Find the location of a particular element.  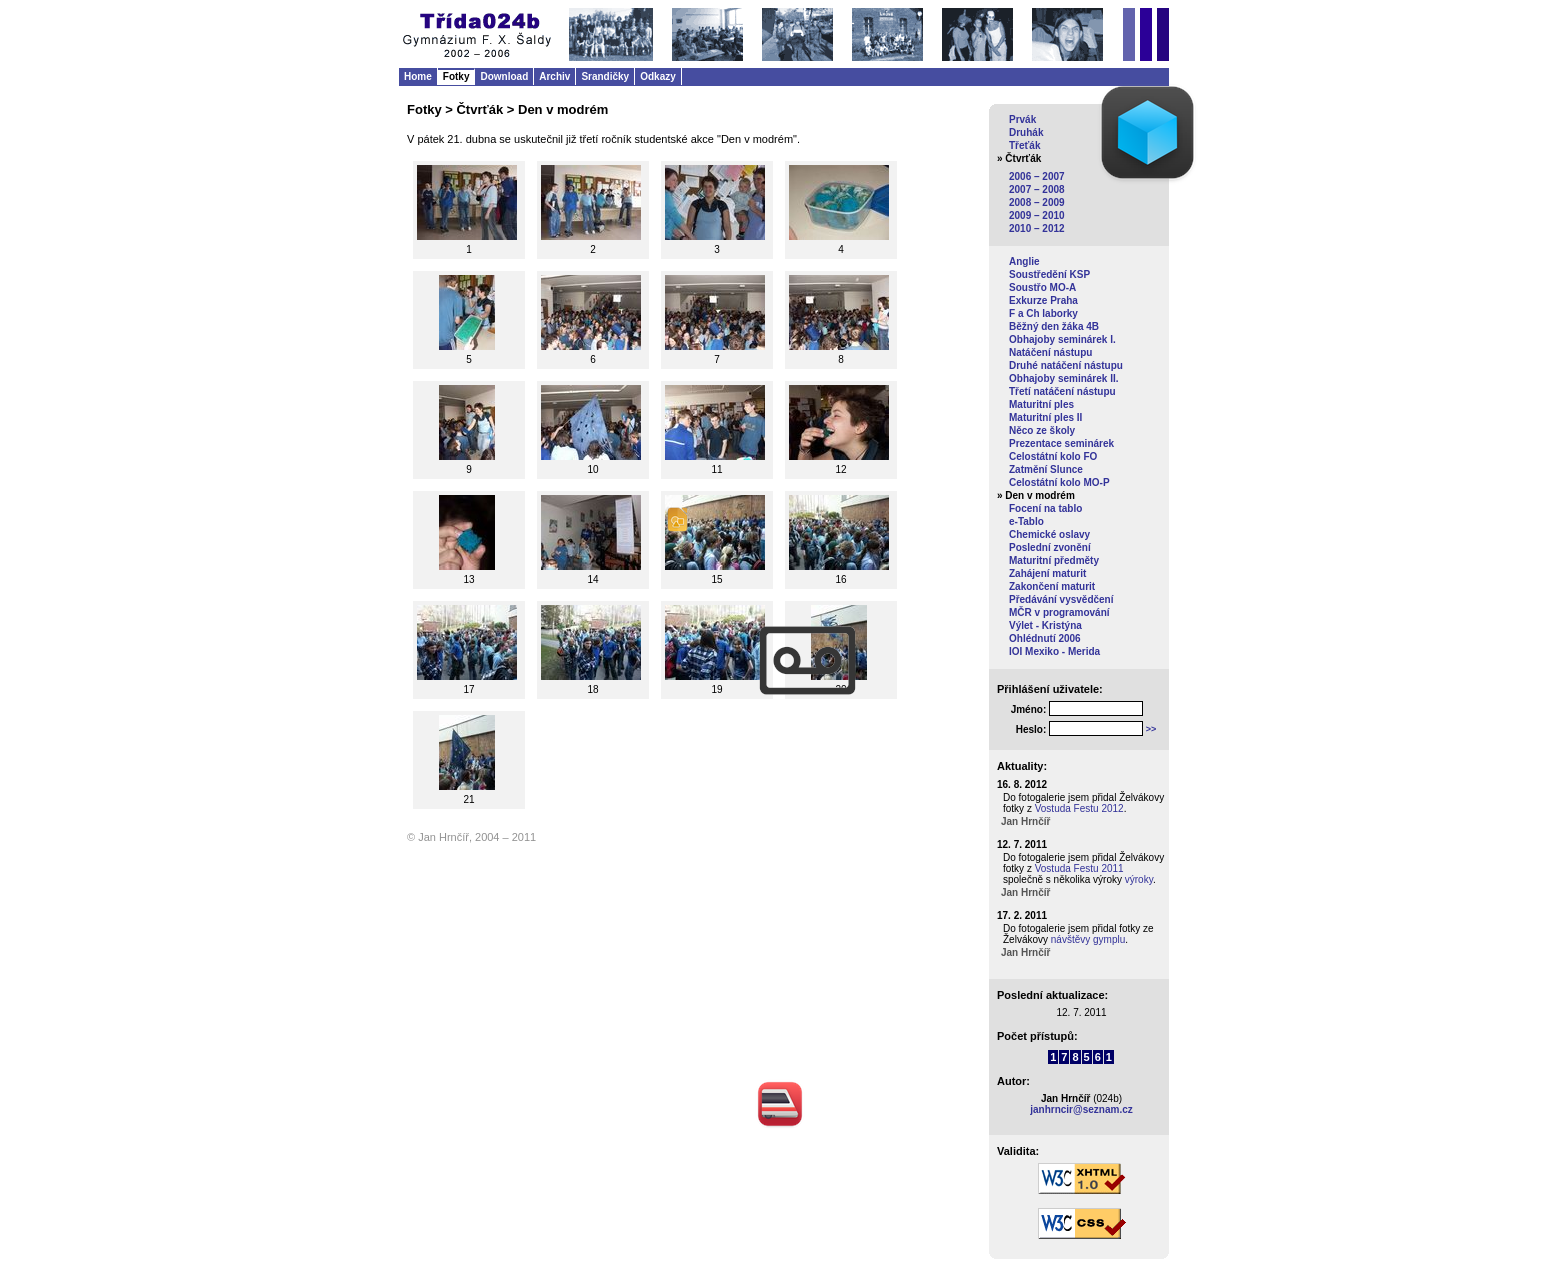

open the DieBahn train travel app is located at coordinates (780, 1104).